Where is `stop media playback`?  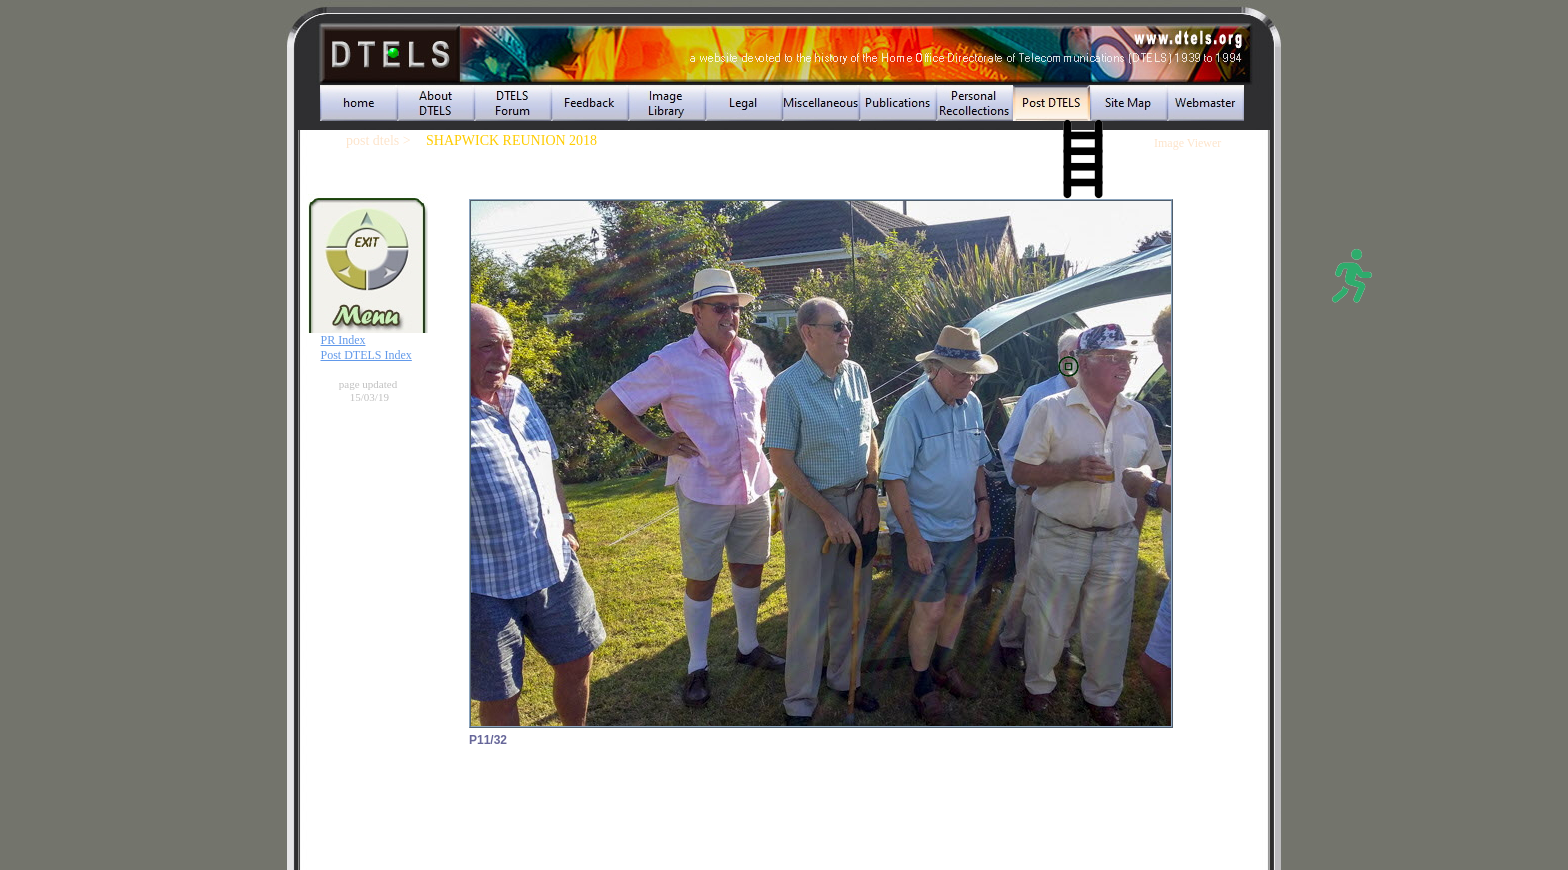
stop media playback is located at coordinates (1068, 366).